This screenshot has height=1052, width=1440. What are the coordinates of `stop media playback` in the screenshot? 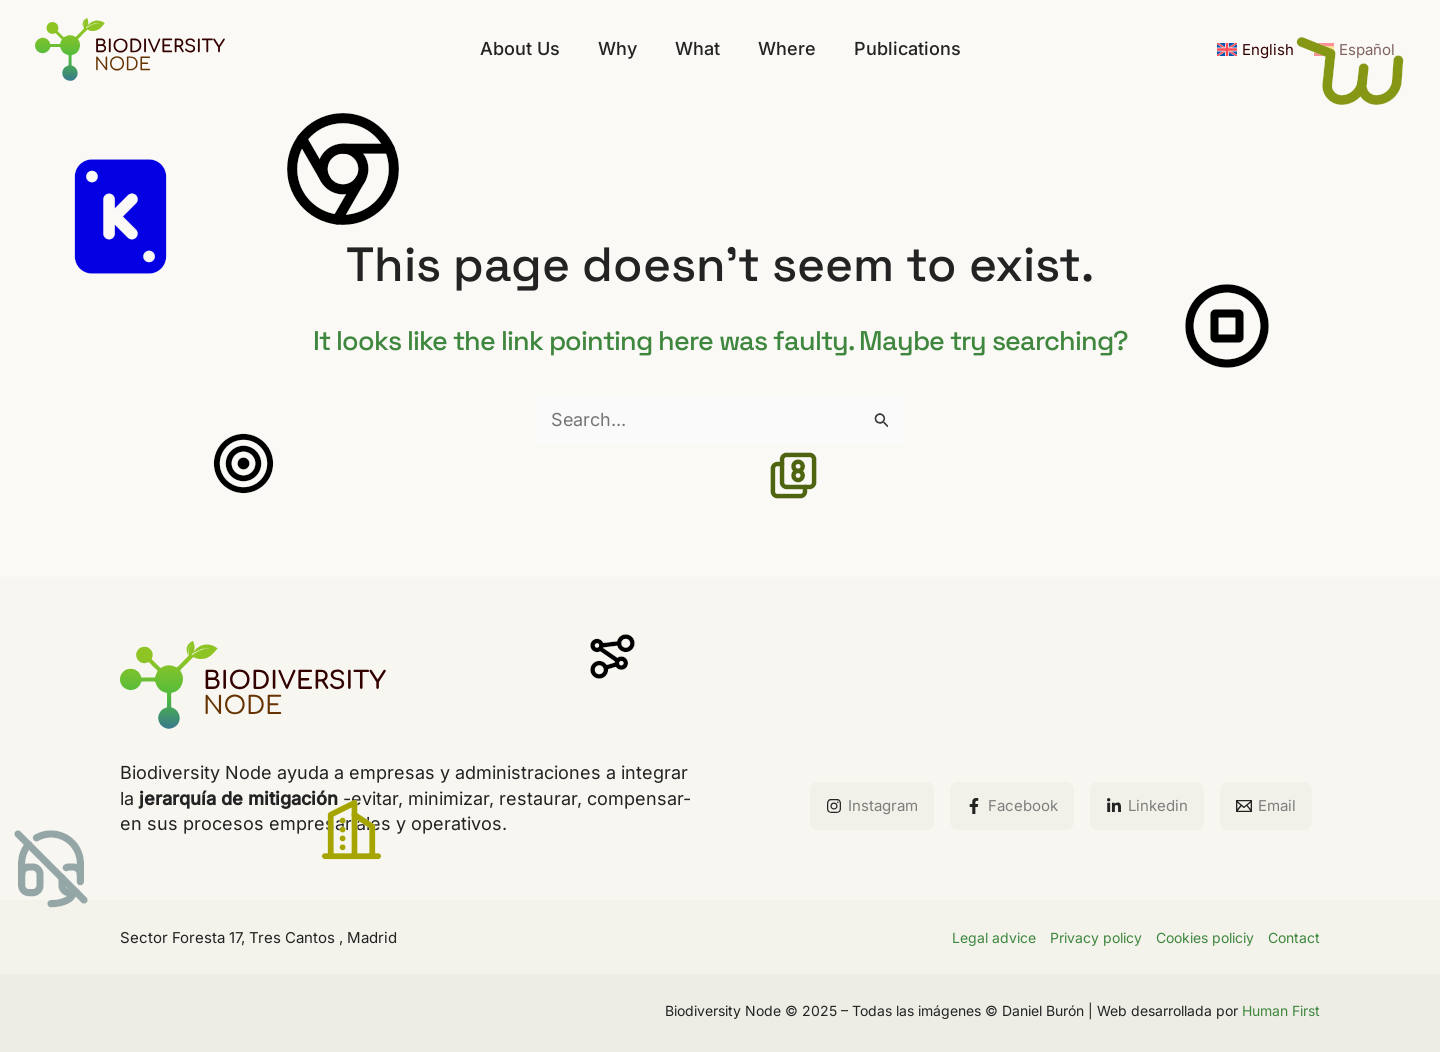 It's located at (1227, 326).